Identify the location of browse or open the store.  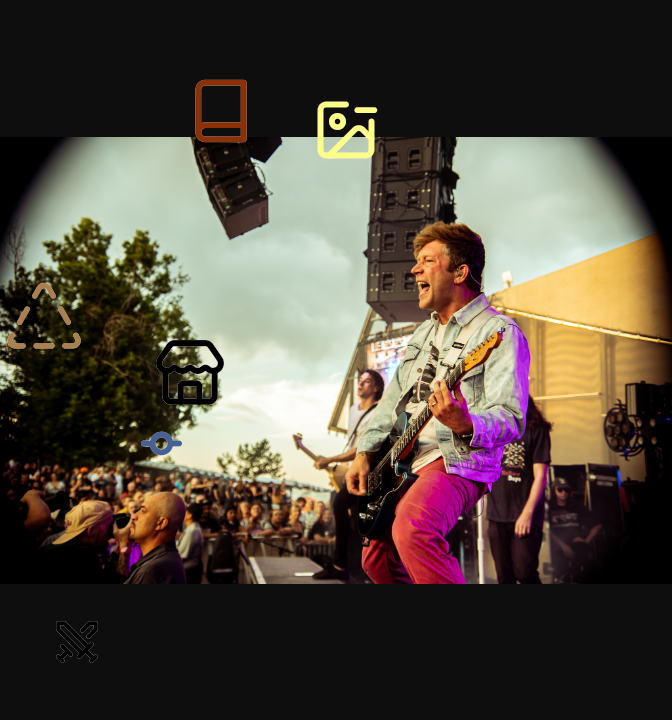
(190, 374).